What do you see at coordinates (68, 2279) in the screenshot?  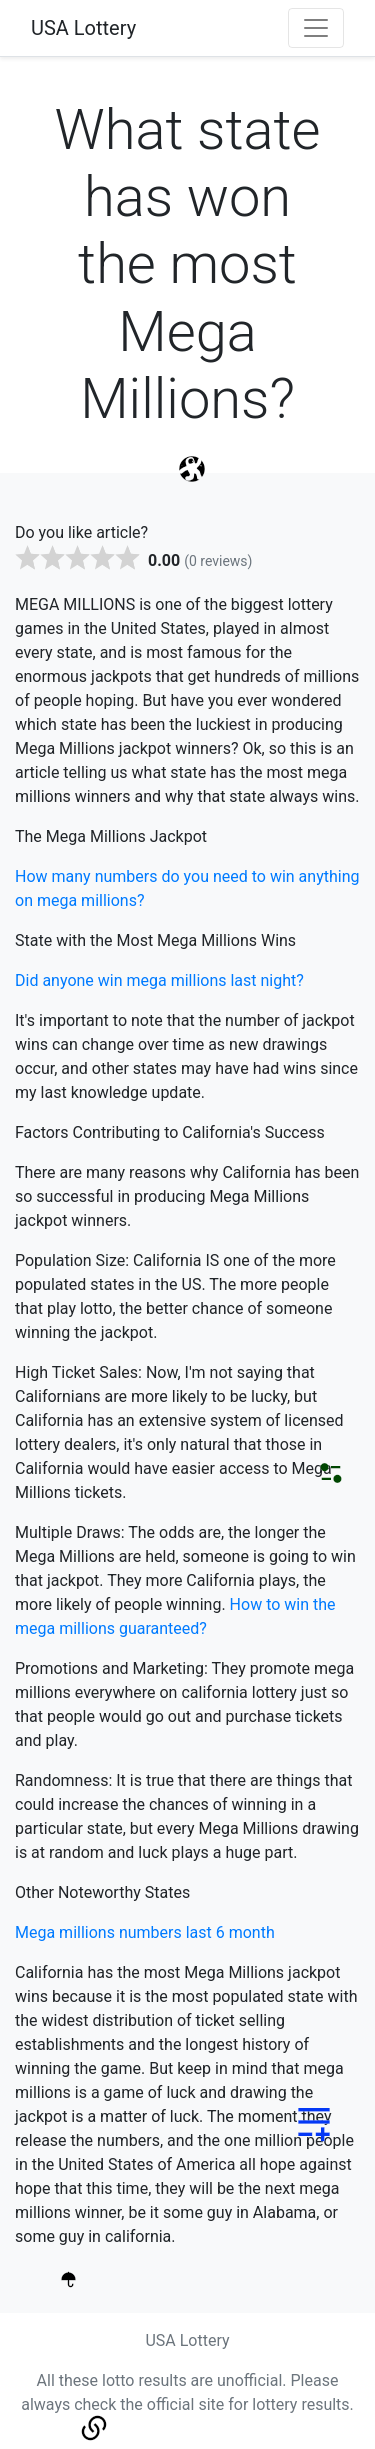 I see `view weather protection or rain forecast` at bounding box center [68, 2279].